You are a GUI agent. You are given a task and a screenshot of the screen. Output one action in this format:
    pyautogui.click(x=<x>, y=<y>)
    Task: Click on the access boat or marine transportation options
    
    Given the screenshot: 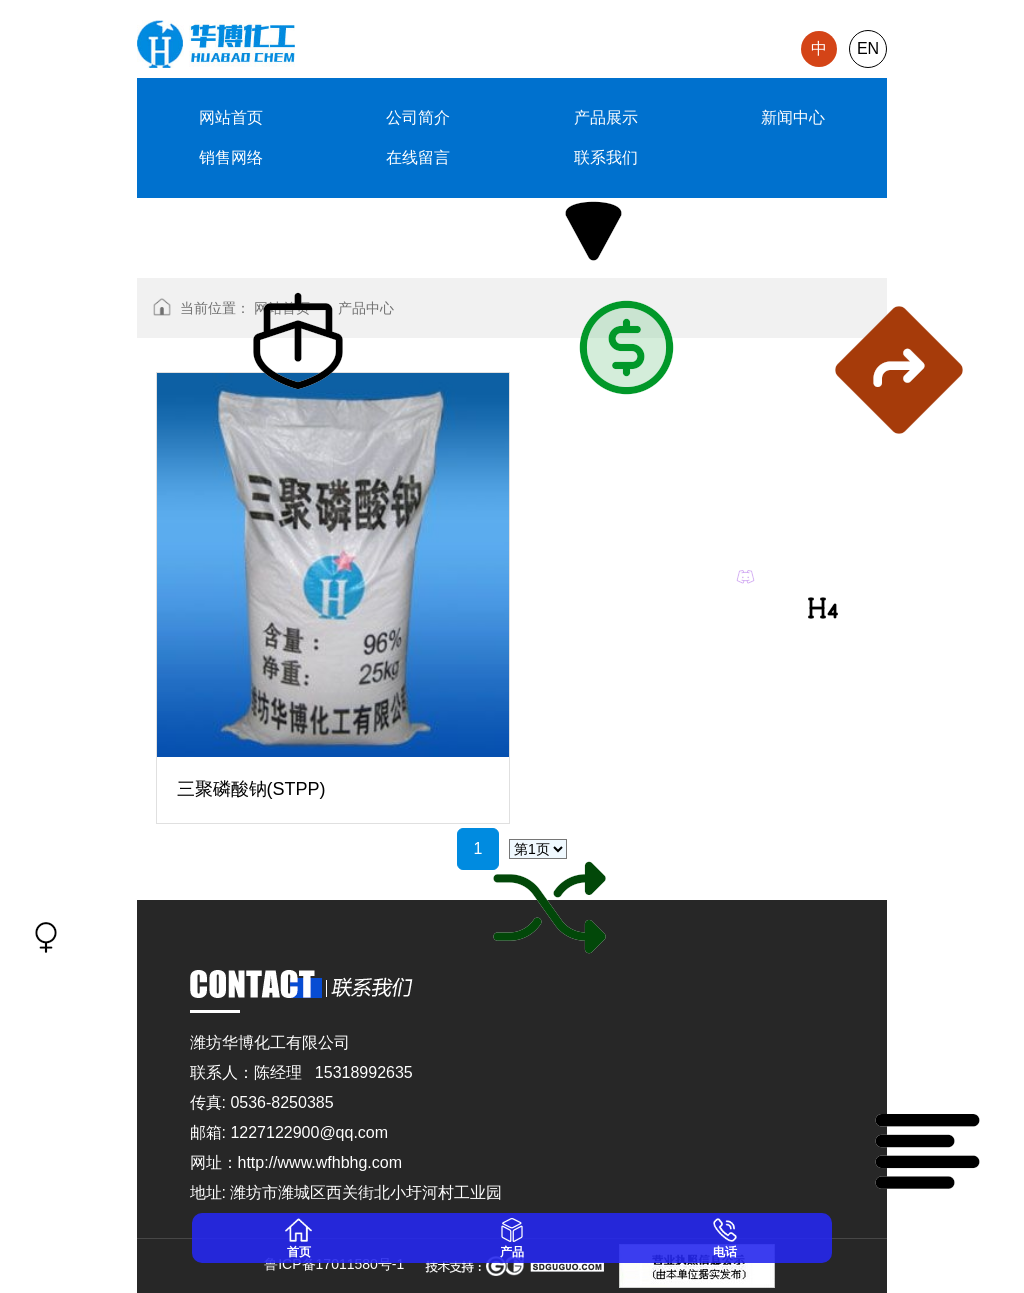 What is the action you would take?
    pyautogui.click(x=298, y=341)
    